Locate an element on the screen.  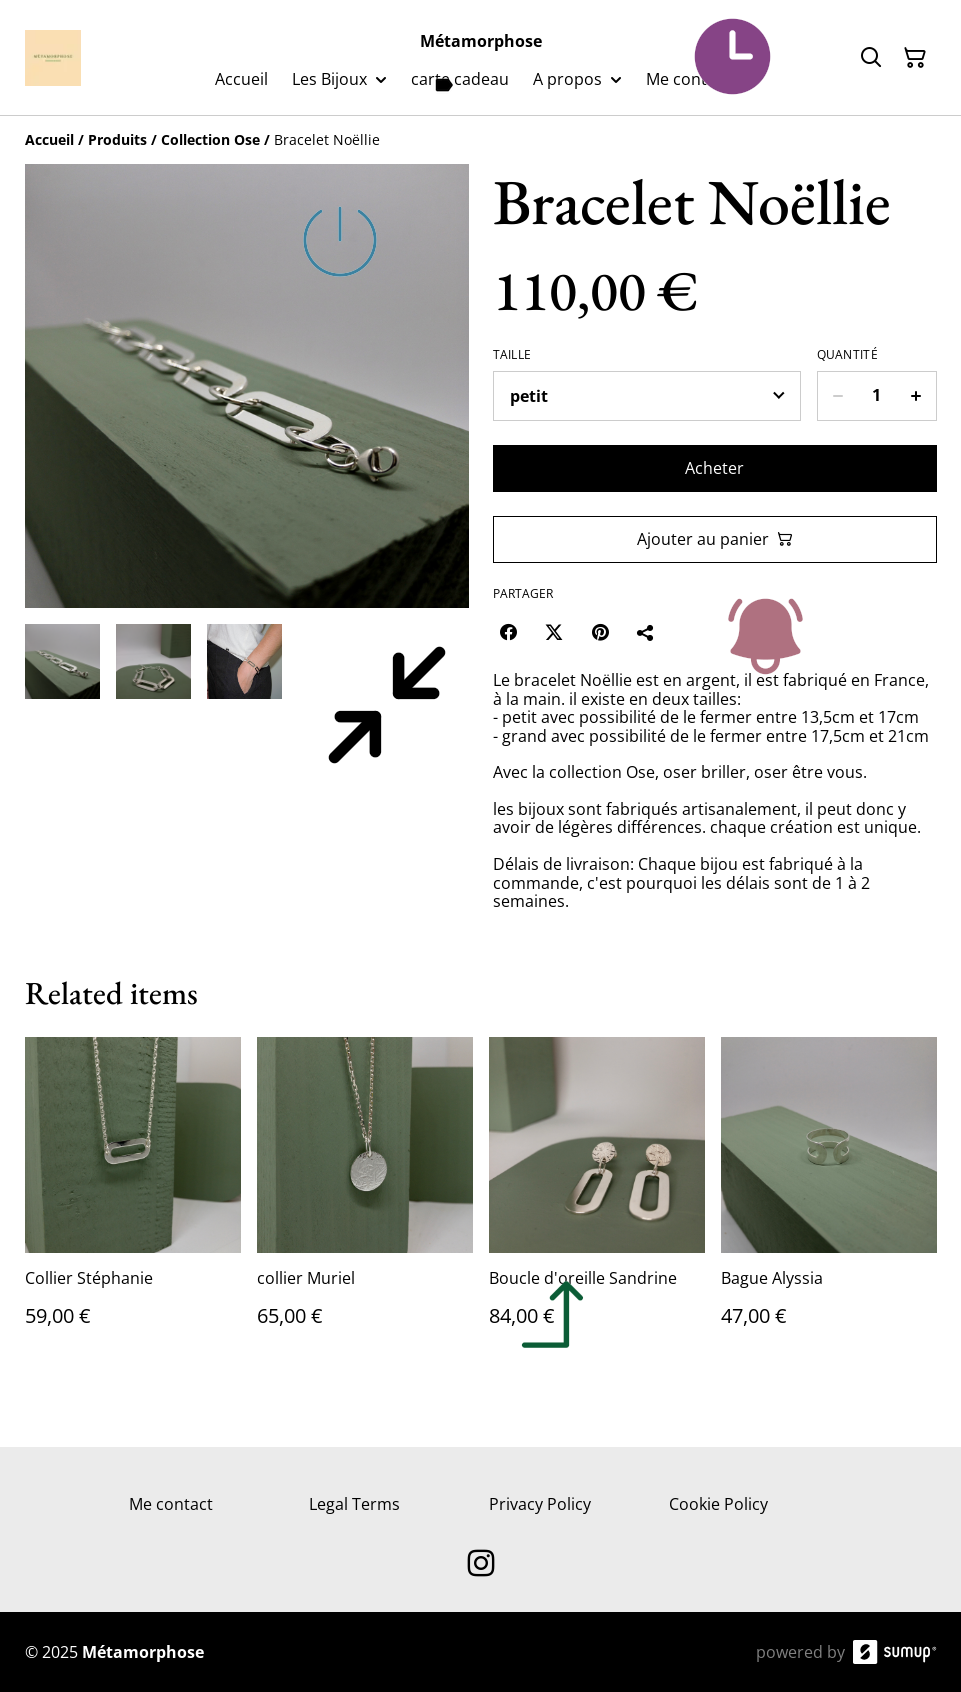
new notification alert is located at coordinates (765, 636).